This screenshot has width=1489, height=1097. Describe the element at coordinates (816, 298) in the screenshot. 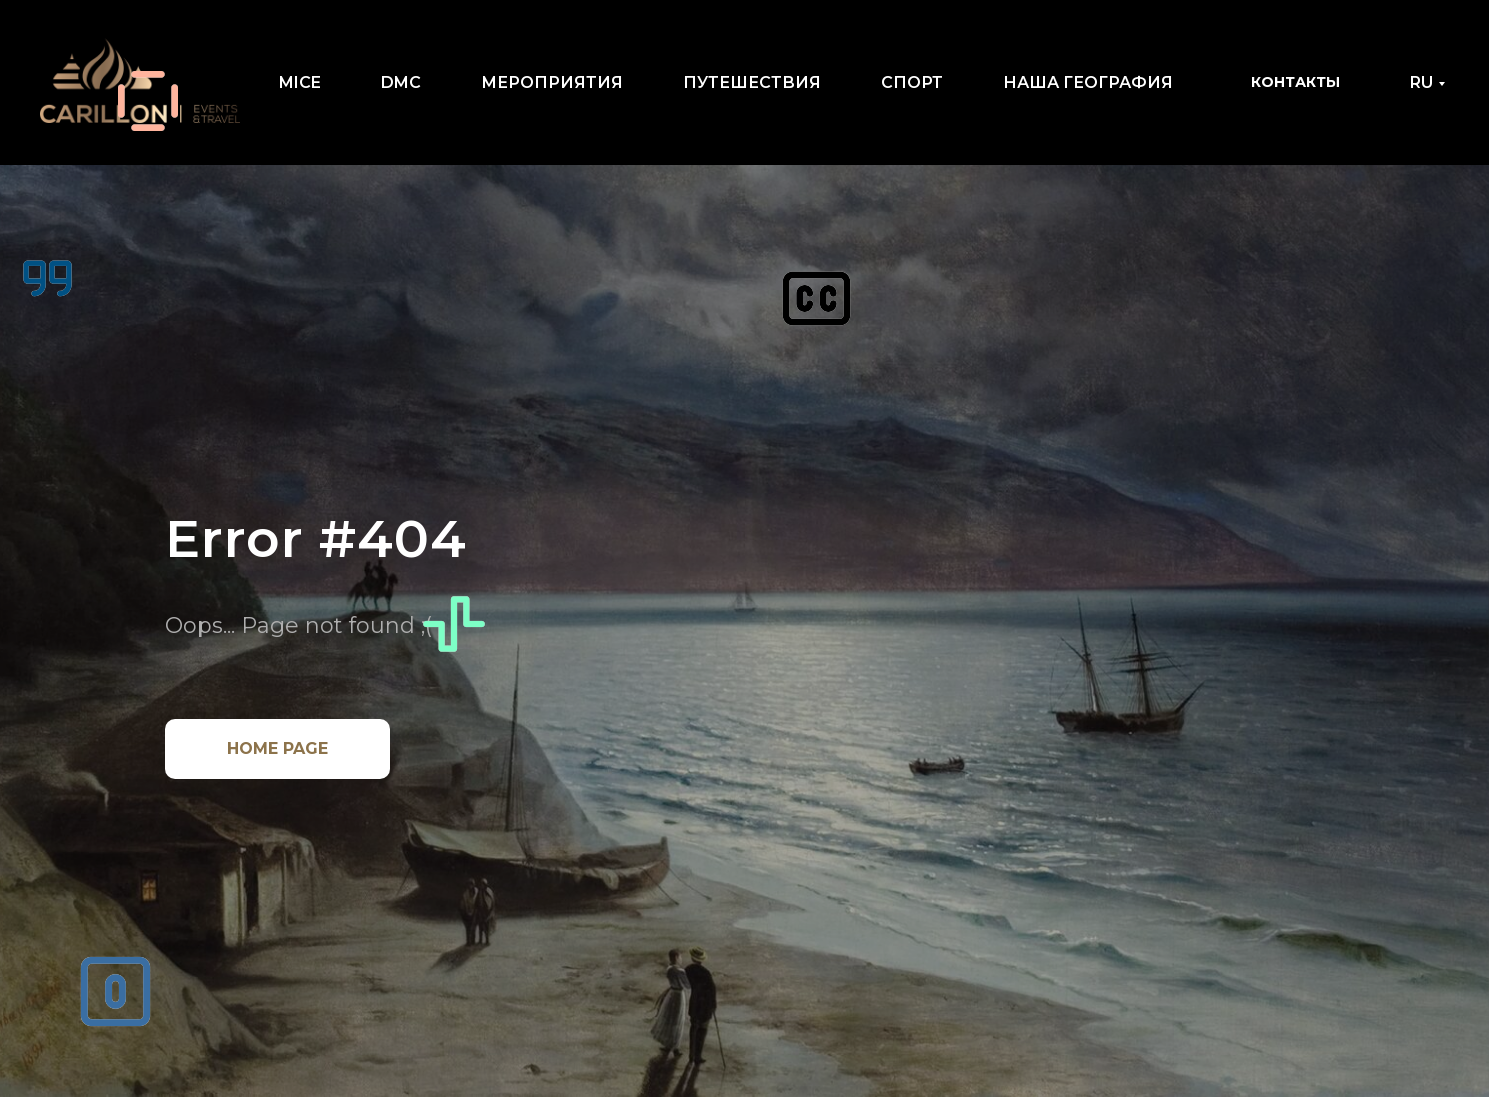

I see `enable closed captions` at that location.